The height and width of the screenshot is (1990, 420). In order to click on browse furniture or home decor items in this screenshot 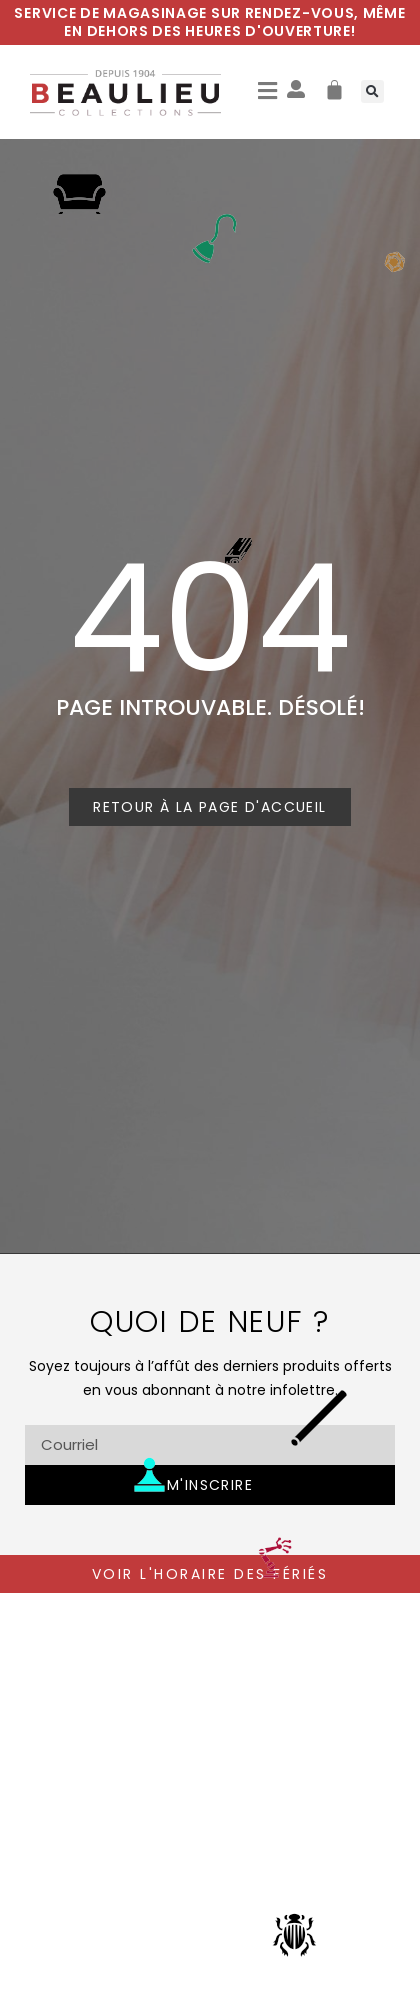, I will do `click(79, 194)`.